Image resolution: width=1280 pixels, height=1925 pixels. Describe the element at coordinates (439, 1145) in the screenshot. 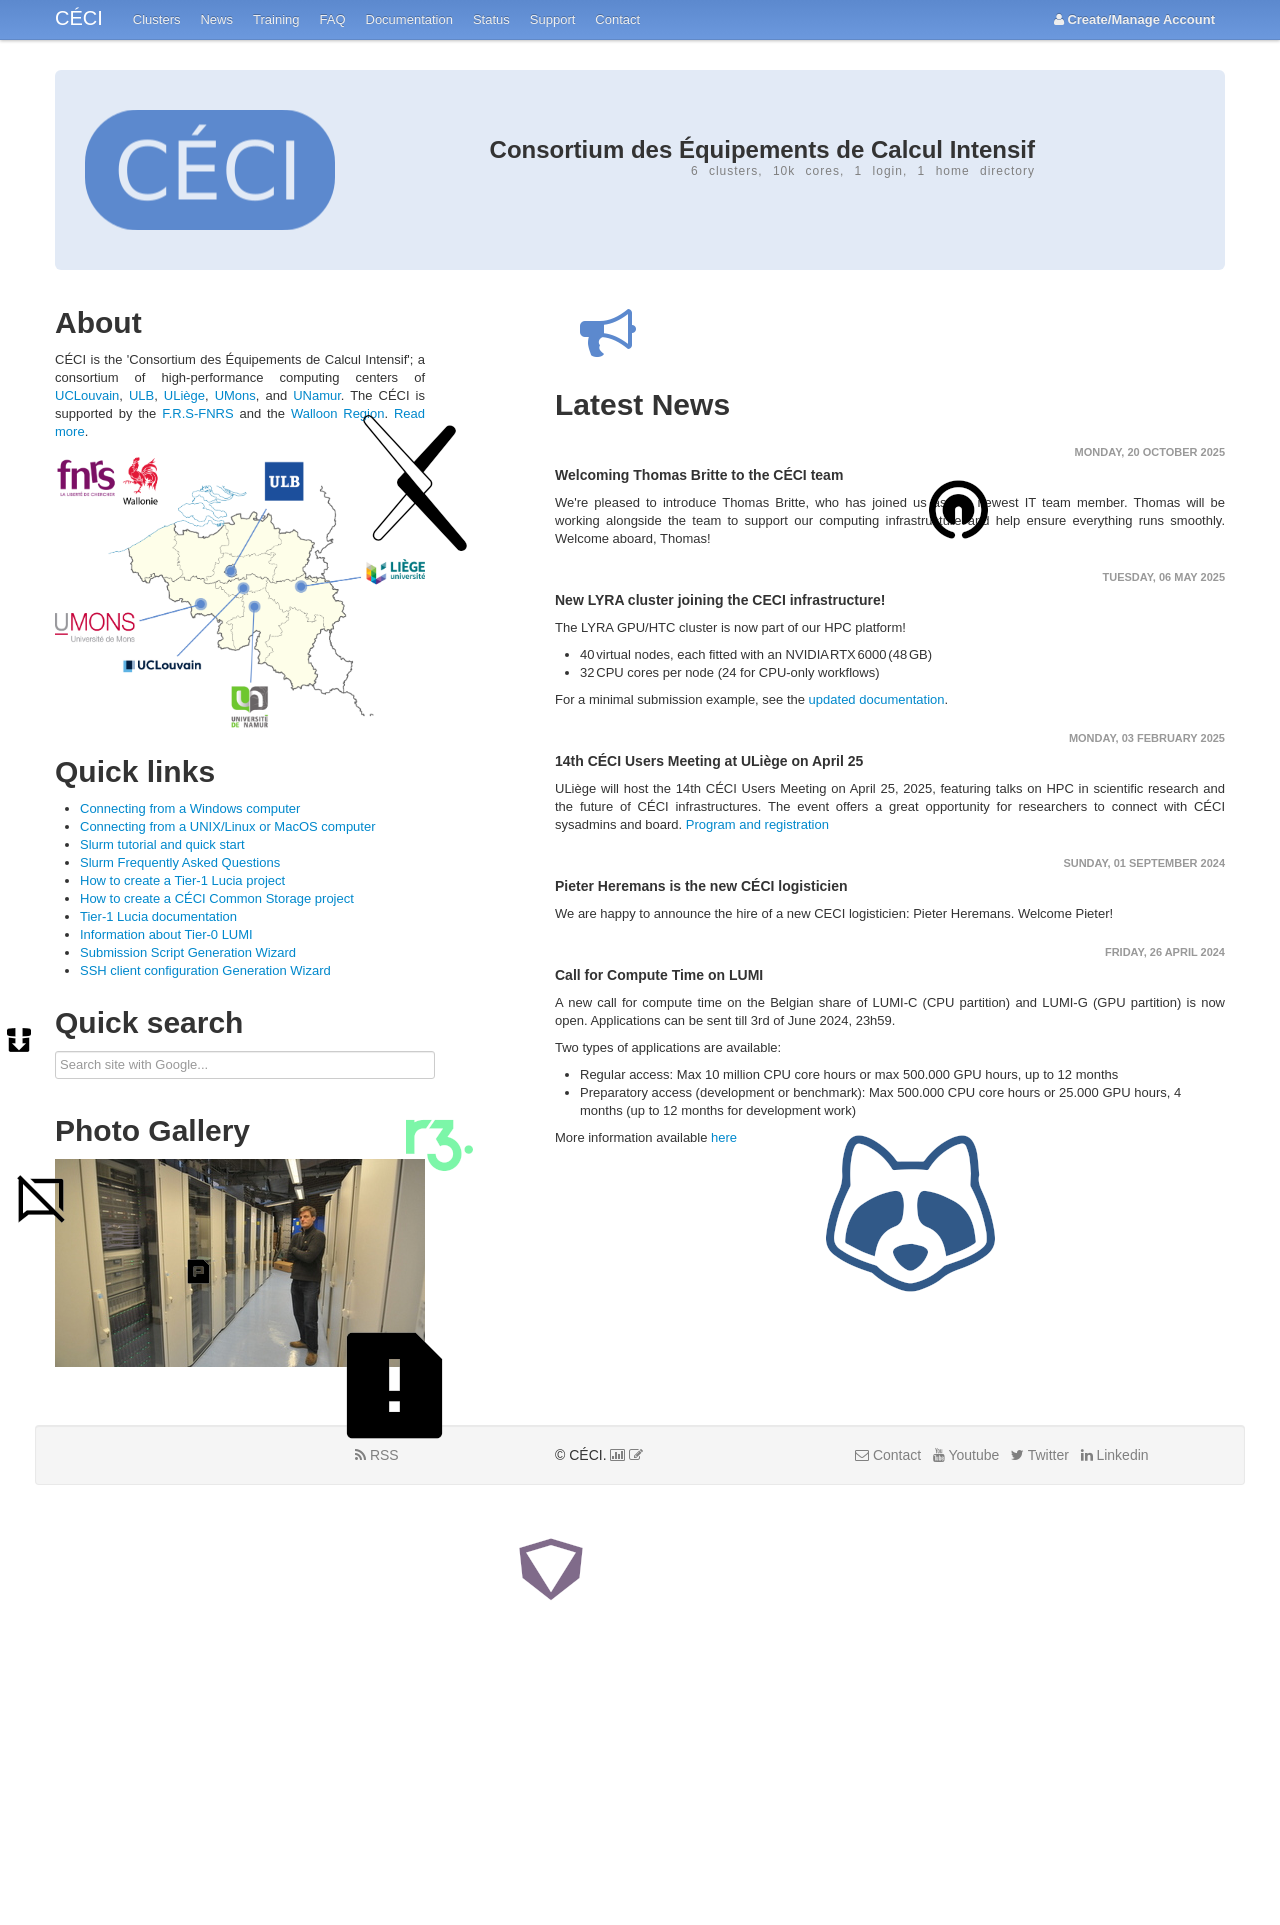

I see `r3 company logo` at that location.